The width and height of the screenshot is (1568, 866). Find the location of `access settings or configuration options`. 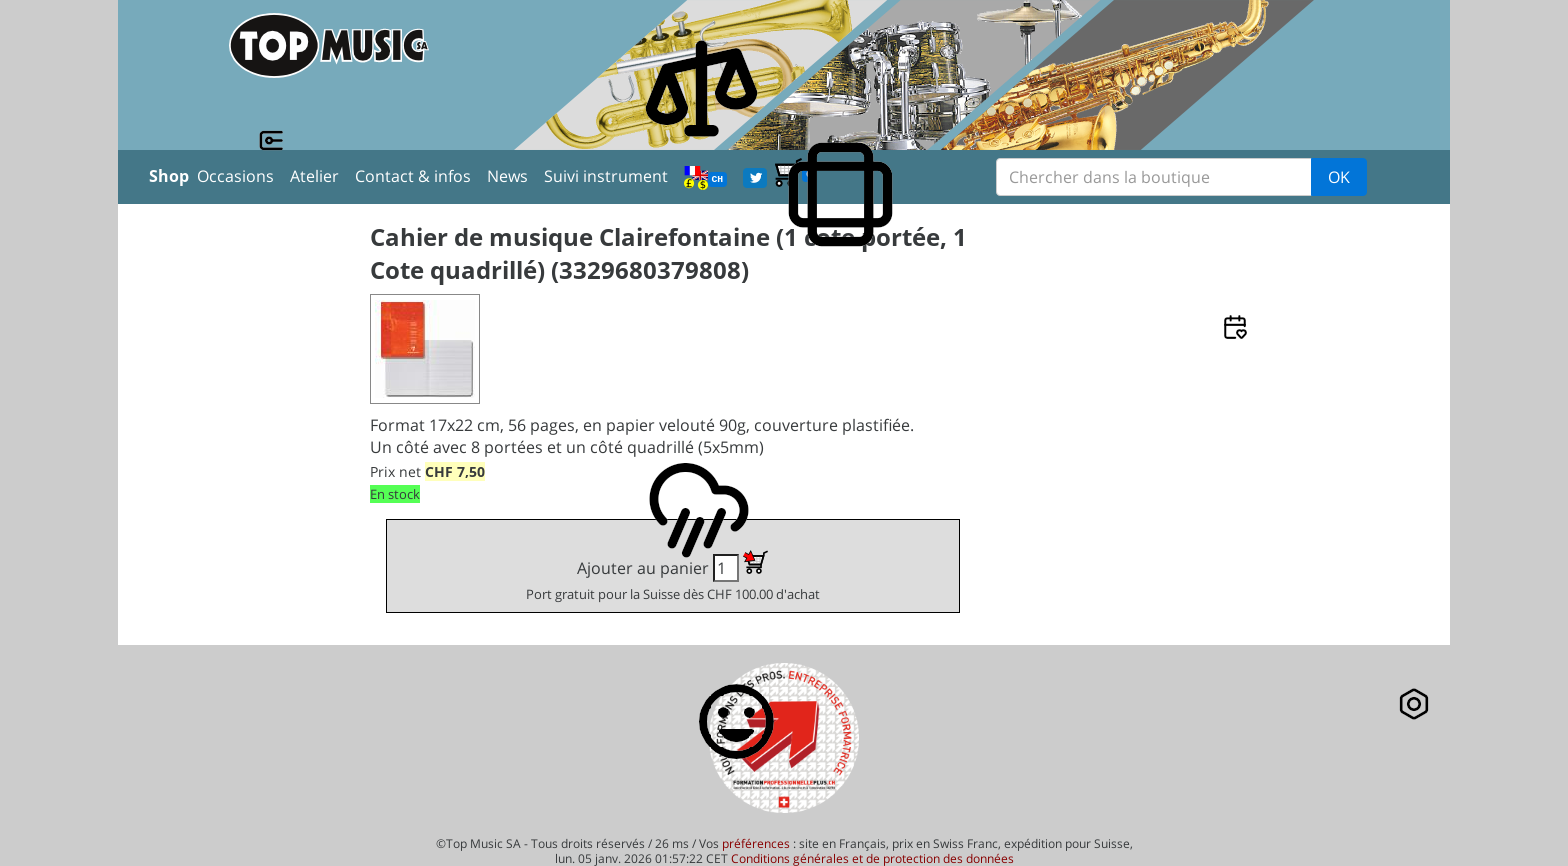

access settings or configuration options is located at coordinates (1414, 704).